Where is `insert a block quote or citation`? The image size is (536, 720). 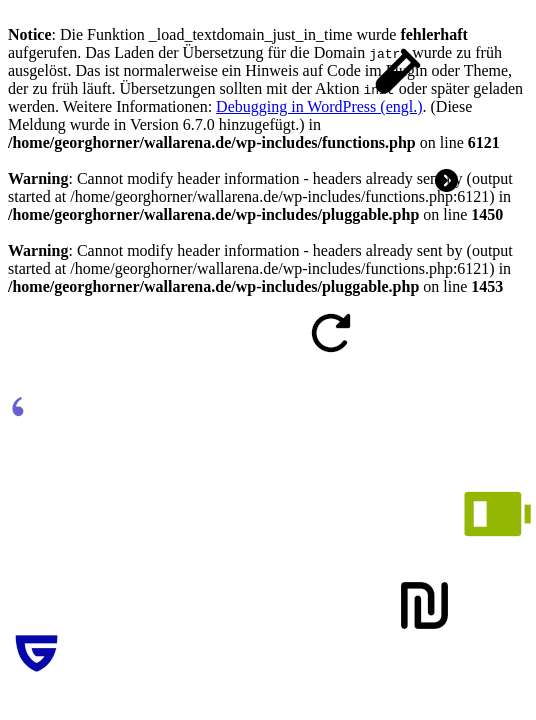 insert a block quote or citation is located at coordinates (18, 407).